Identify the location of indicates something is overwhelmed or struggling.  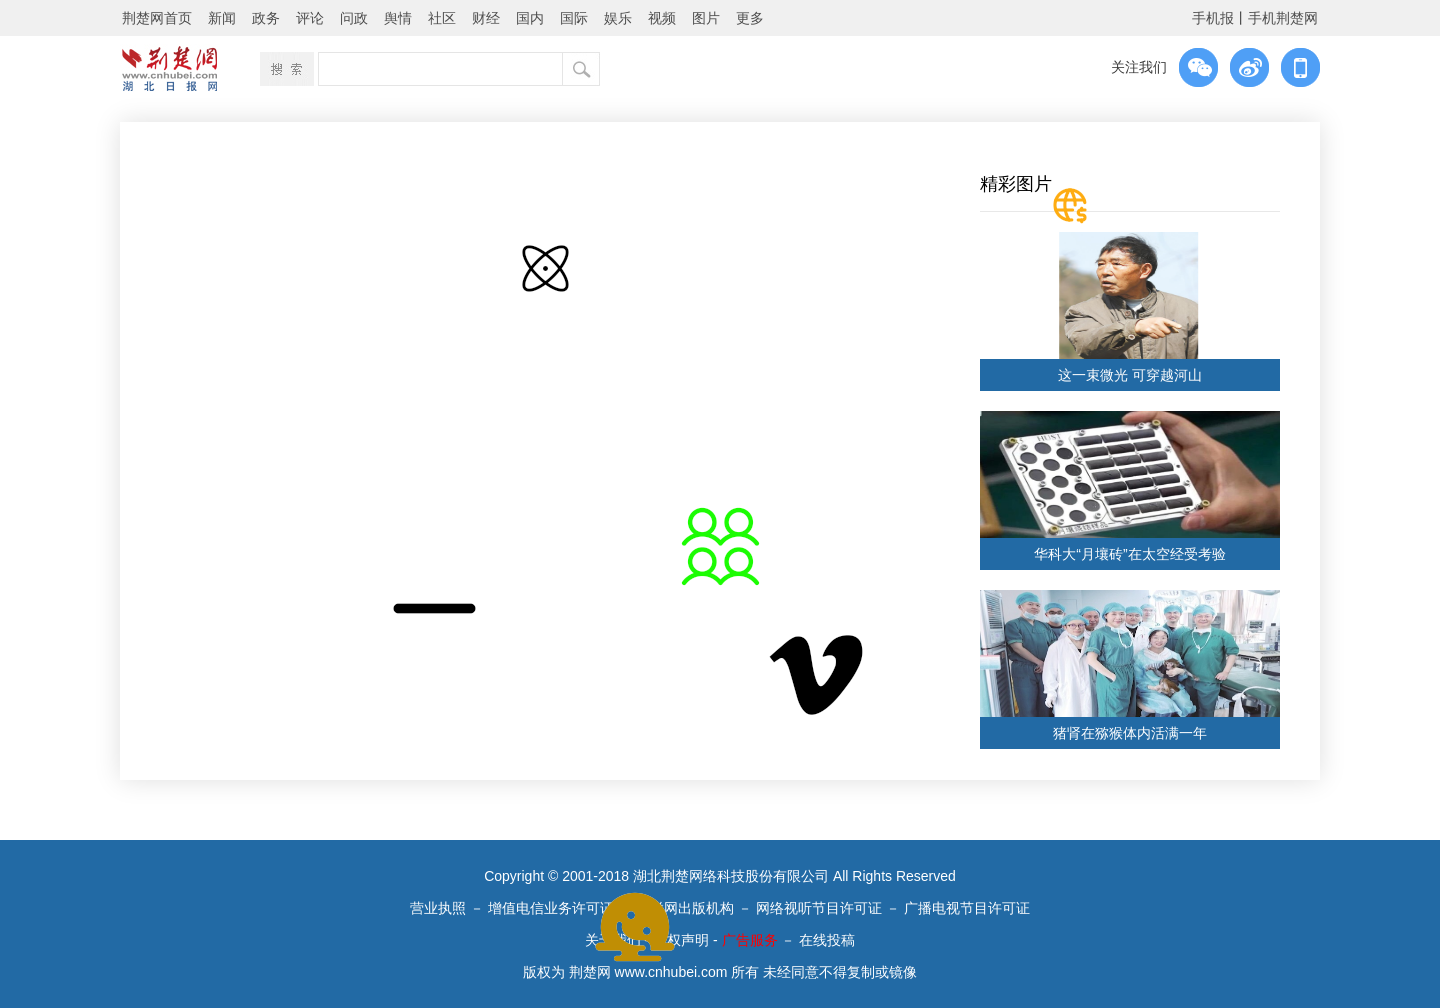
(635, 927).